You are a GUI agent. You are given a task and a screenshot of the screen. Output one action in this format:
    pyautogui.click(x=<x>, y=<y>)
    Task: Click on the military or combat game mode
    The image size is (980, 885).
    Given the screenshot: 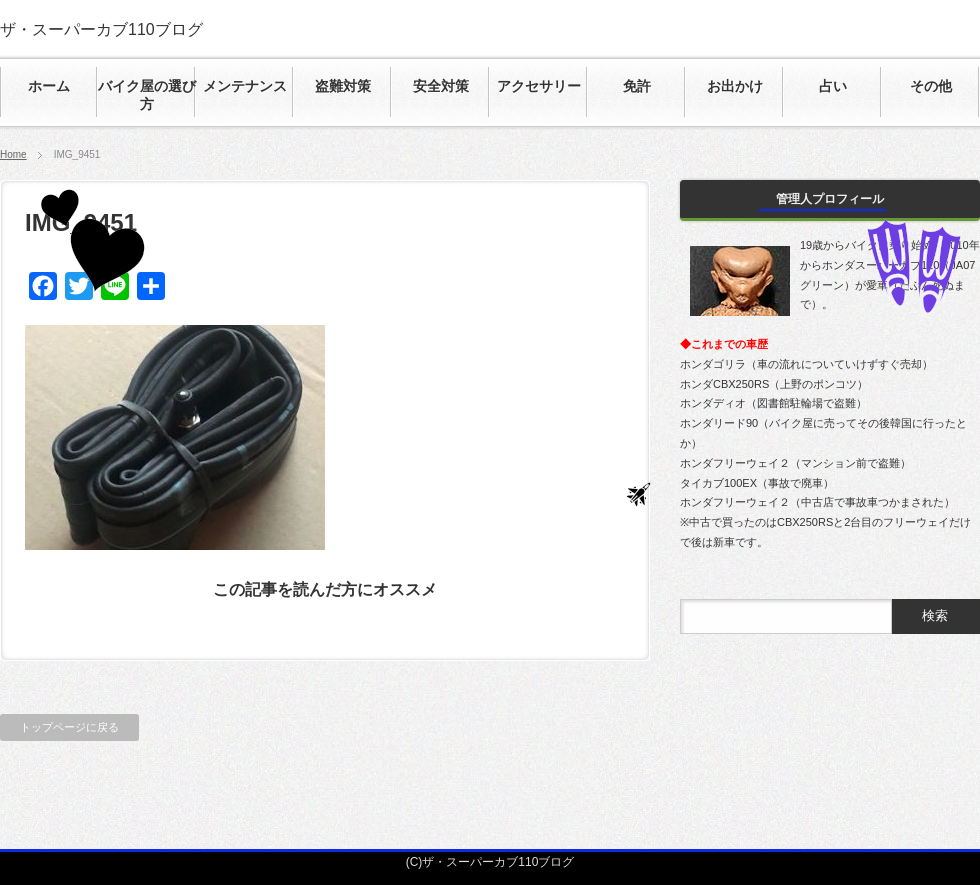 What is the action you would take?
    pyautogui.click(x=638, y=494)
    